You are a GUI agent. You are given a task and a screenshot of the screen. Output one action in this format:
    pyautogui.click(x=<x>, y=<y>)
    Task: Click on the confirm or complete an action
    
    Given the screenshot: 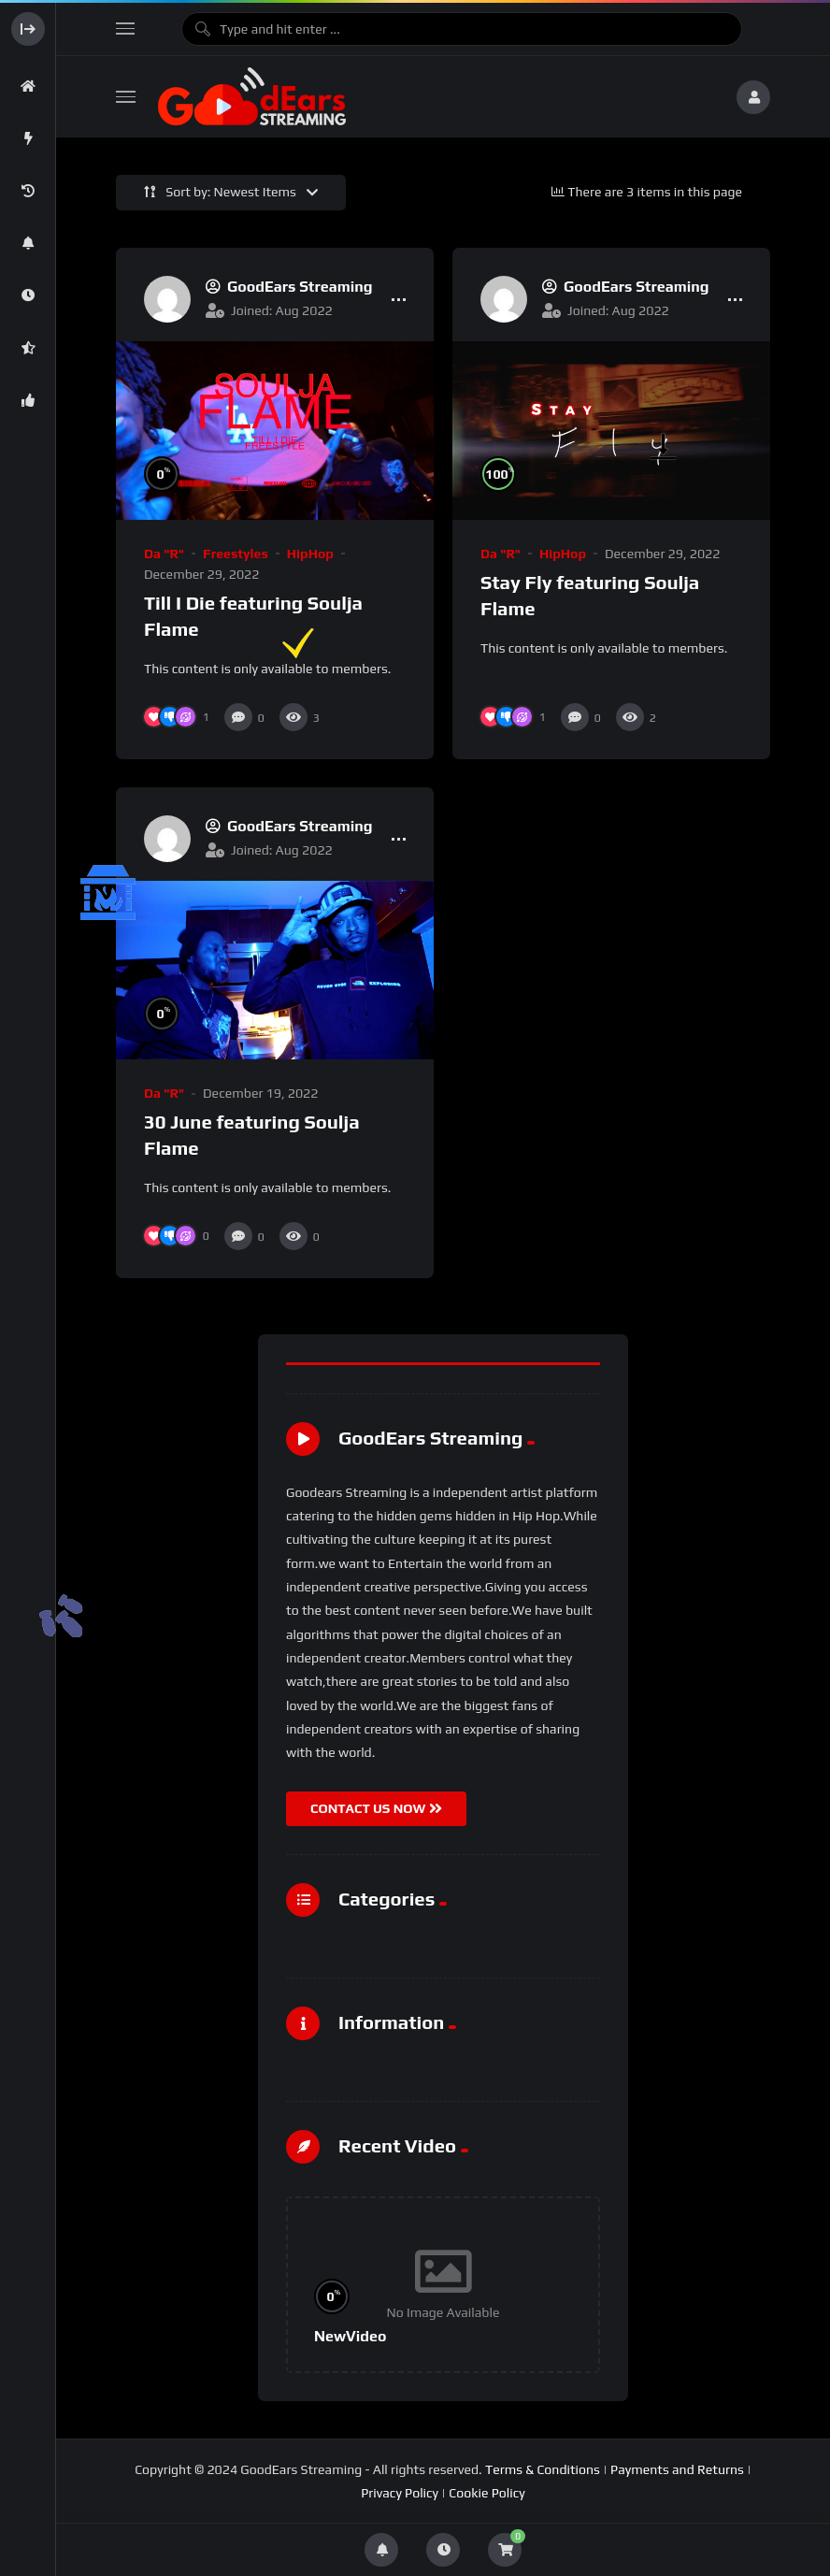 What is the action you would take?
    pyautogui.click(x=298, y=643)
    